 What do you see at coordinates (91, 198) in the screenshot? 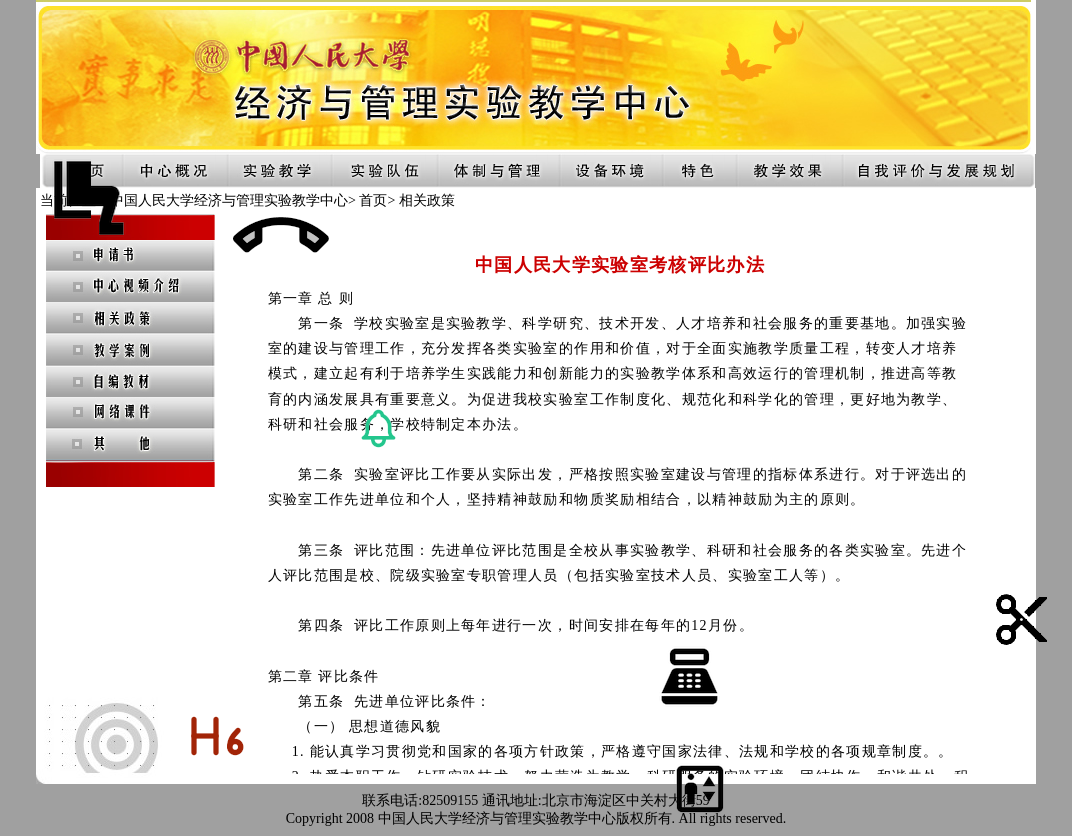
I see `indicates reduced legroom seating option` at bounding box center [91, 198].